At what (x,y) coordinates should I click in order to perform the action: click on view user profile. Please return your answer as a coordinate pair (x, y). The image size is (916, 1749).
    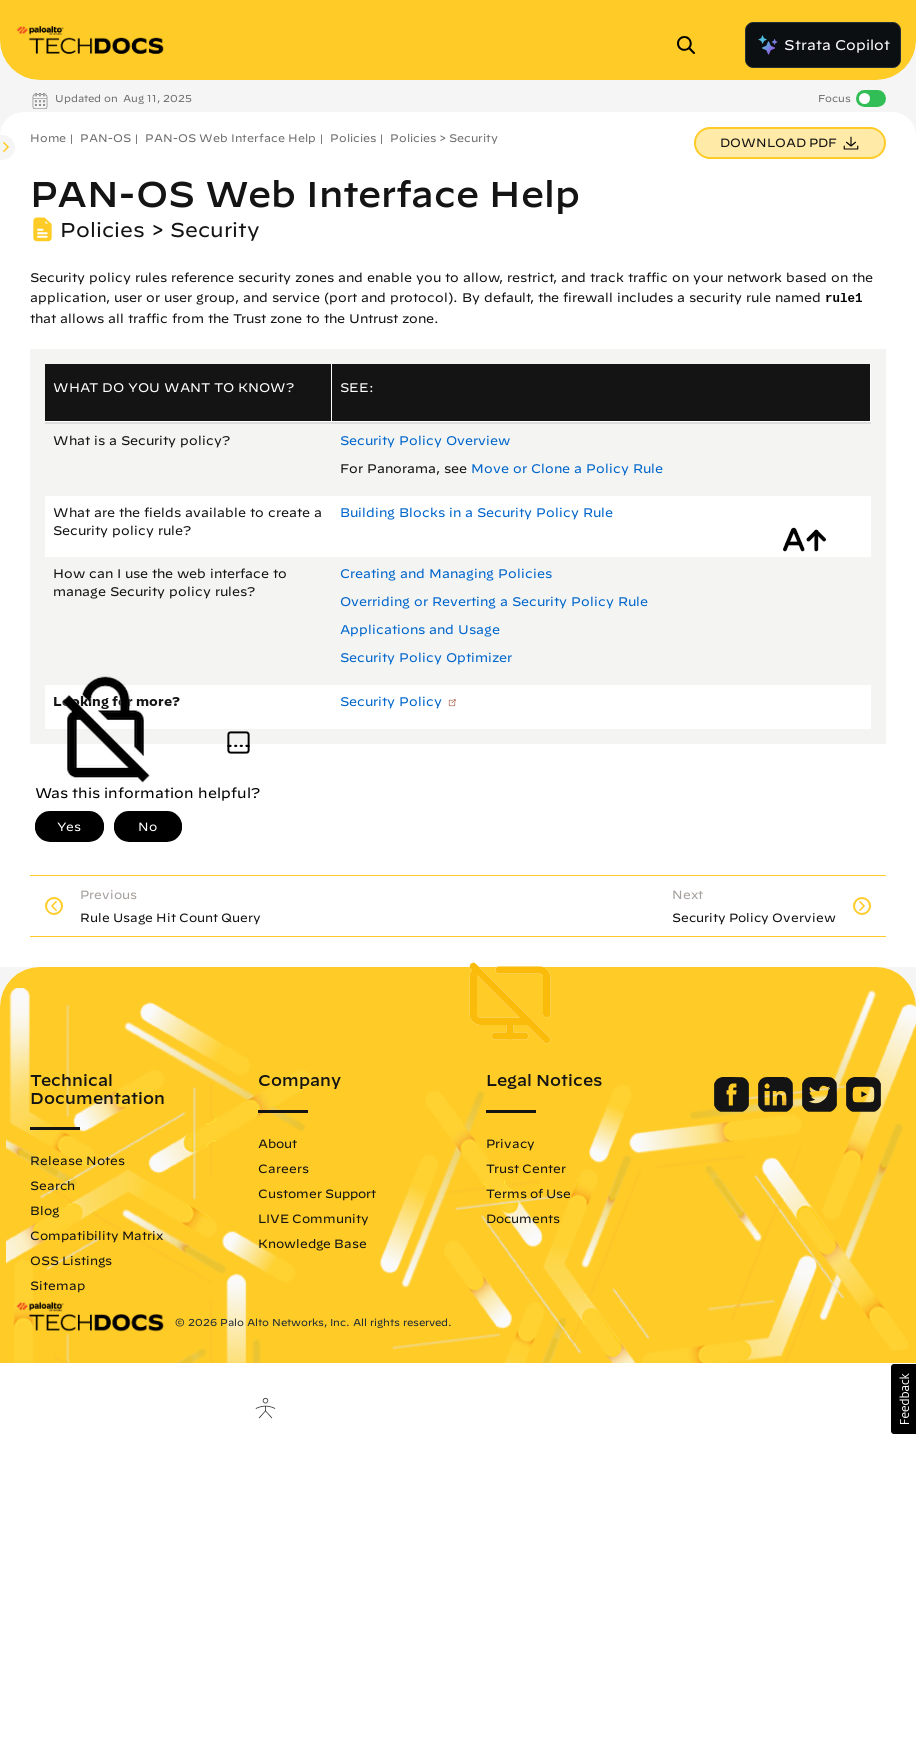
    Looking at the image, I should click on (265, 1408).